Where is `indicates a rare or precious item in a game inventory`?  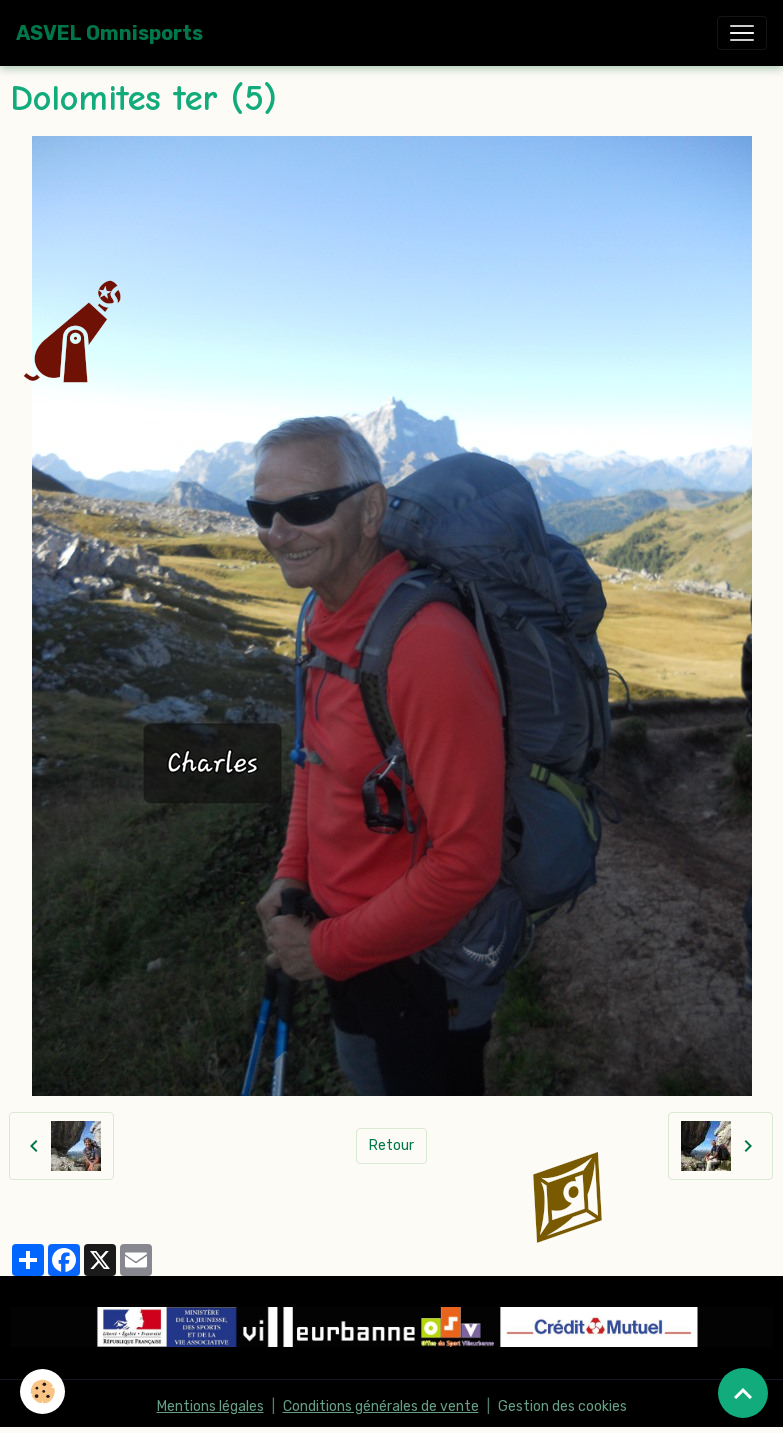 indicates a rare or precious item in a game inventory is located at coordinates (567, 1197).